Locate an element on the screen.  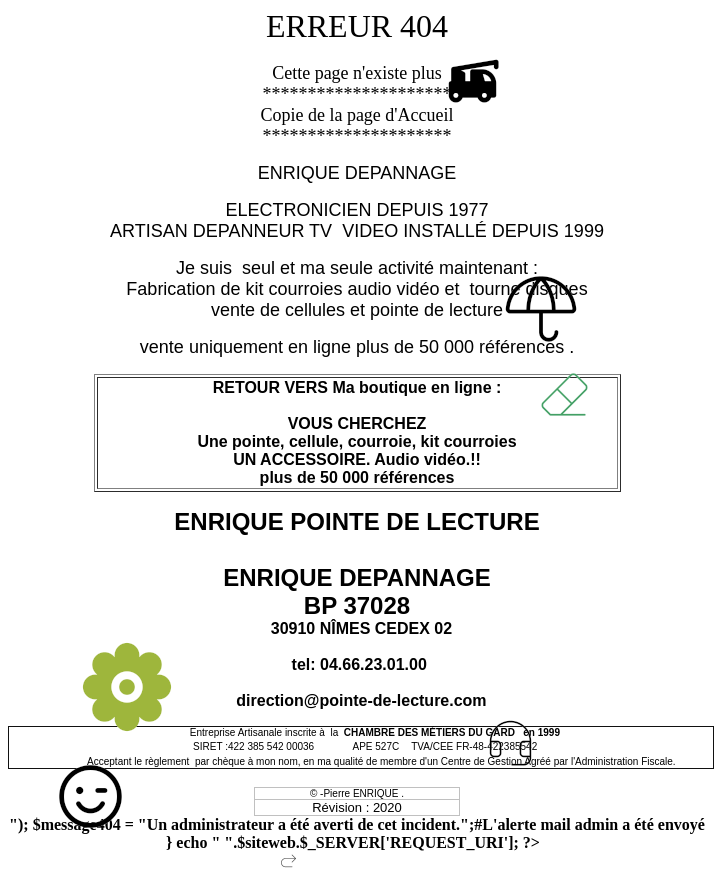
request roadside assistance or towing is located at coordinates (472, 83).